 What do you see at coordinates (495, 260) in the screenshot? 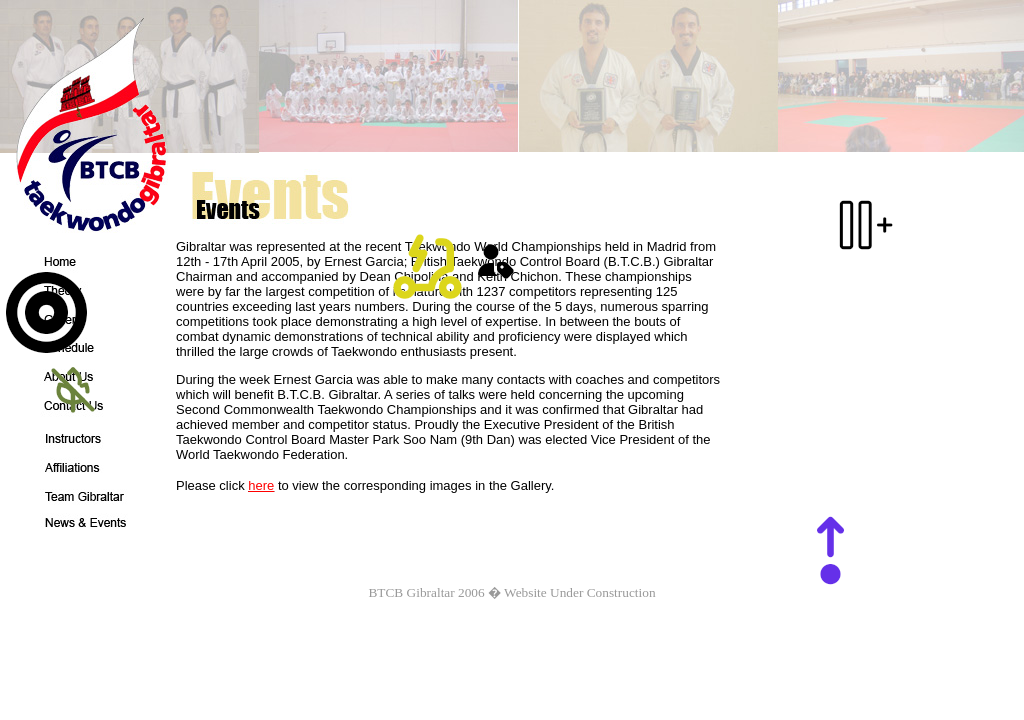
I see `tag or label a user profile` at bounding box center [495, 260].